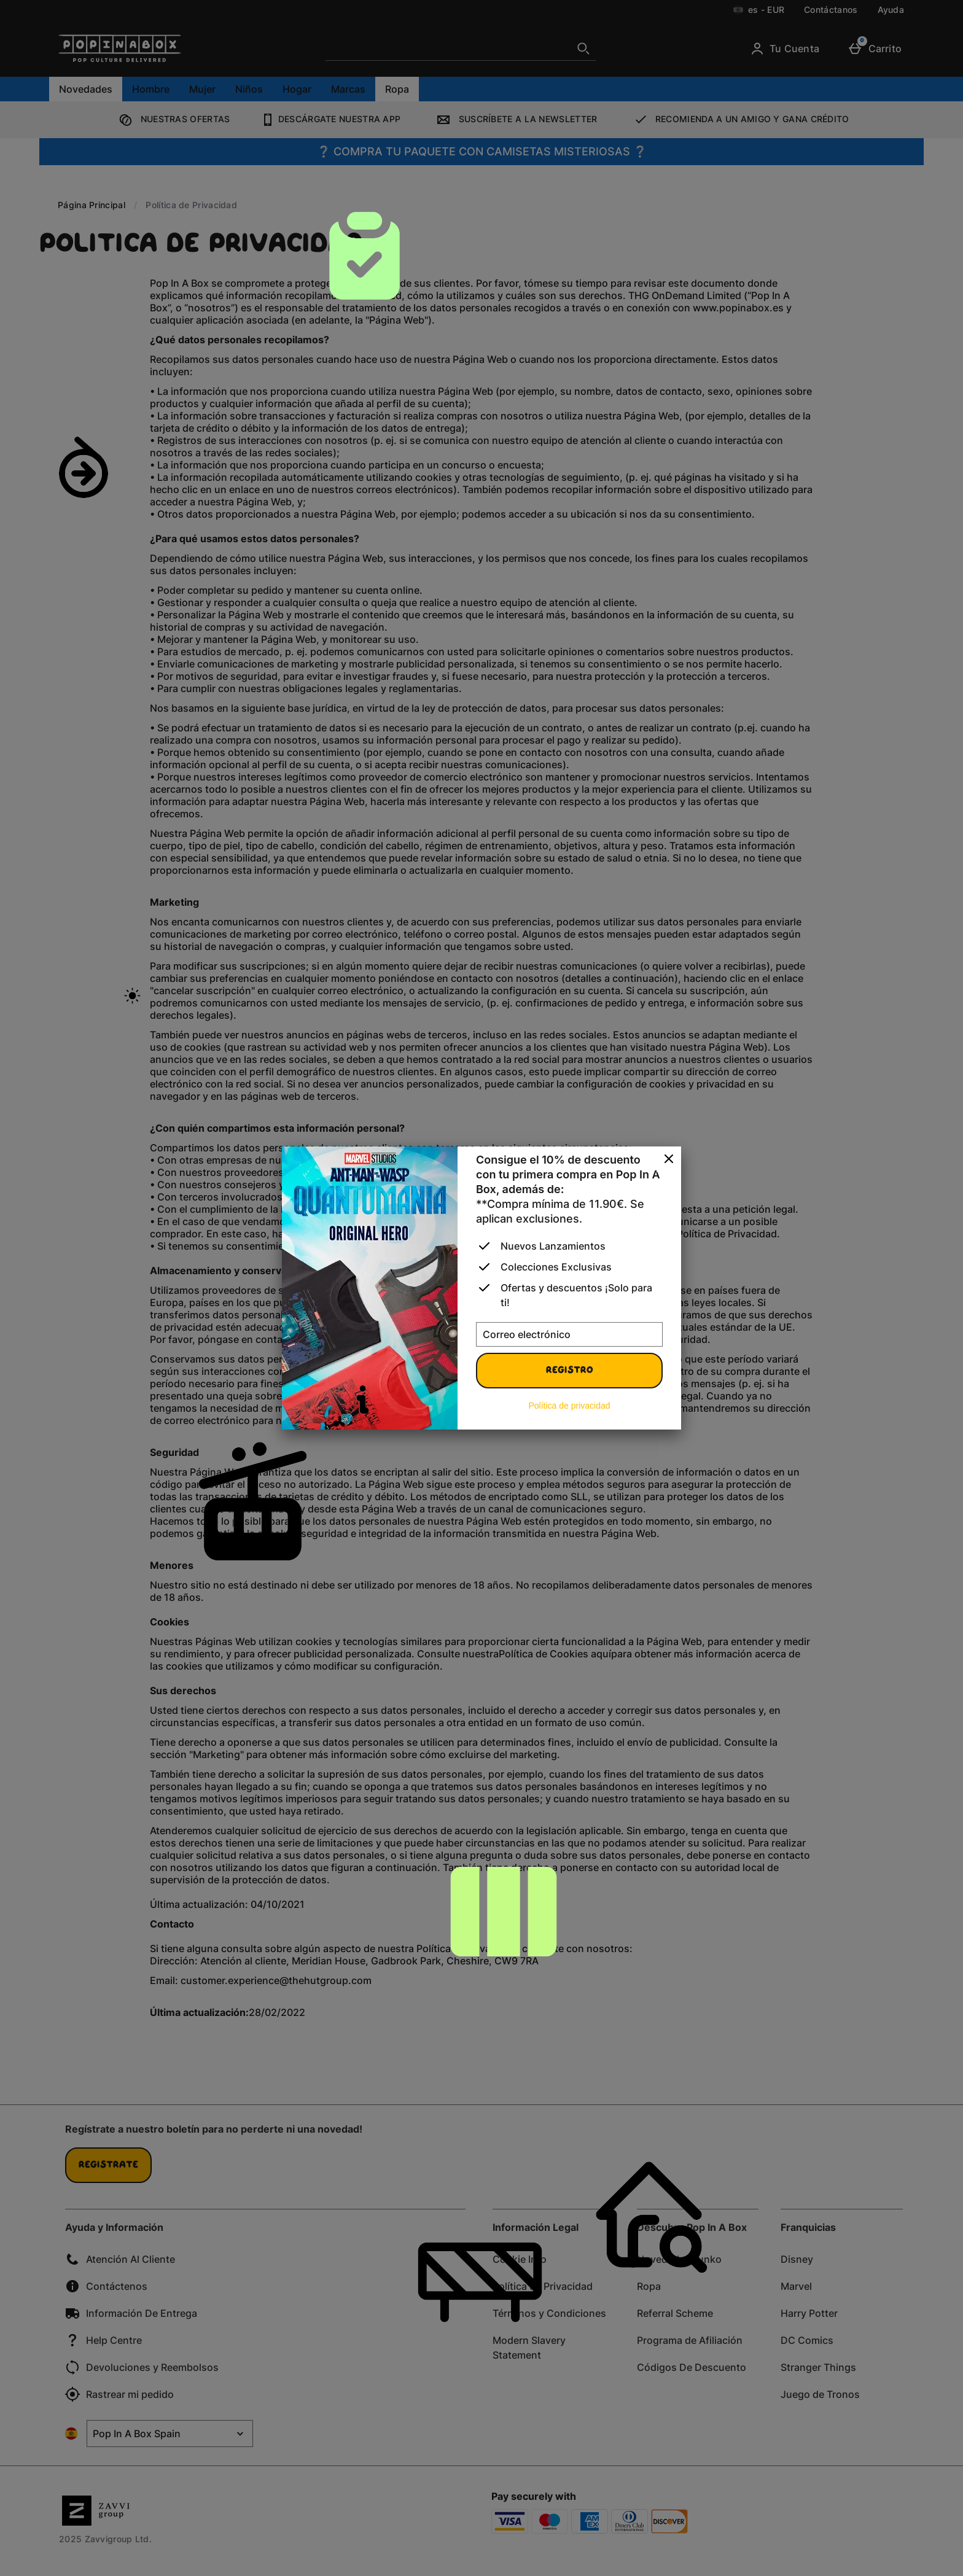  What do you see at coordinates (252, 1504) in the screenshot?
I see `view tram or cable car transit options` at bounding box center [252, 1504].